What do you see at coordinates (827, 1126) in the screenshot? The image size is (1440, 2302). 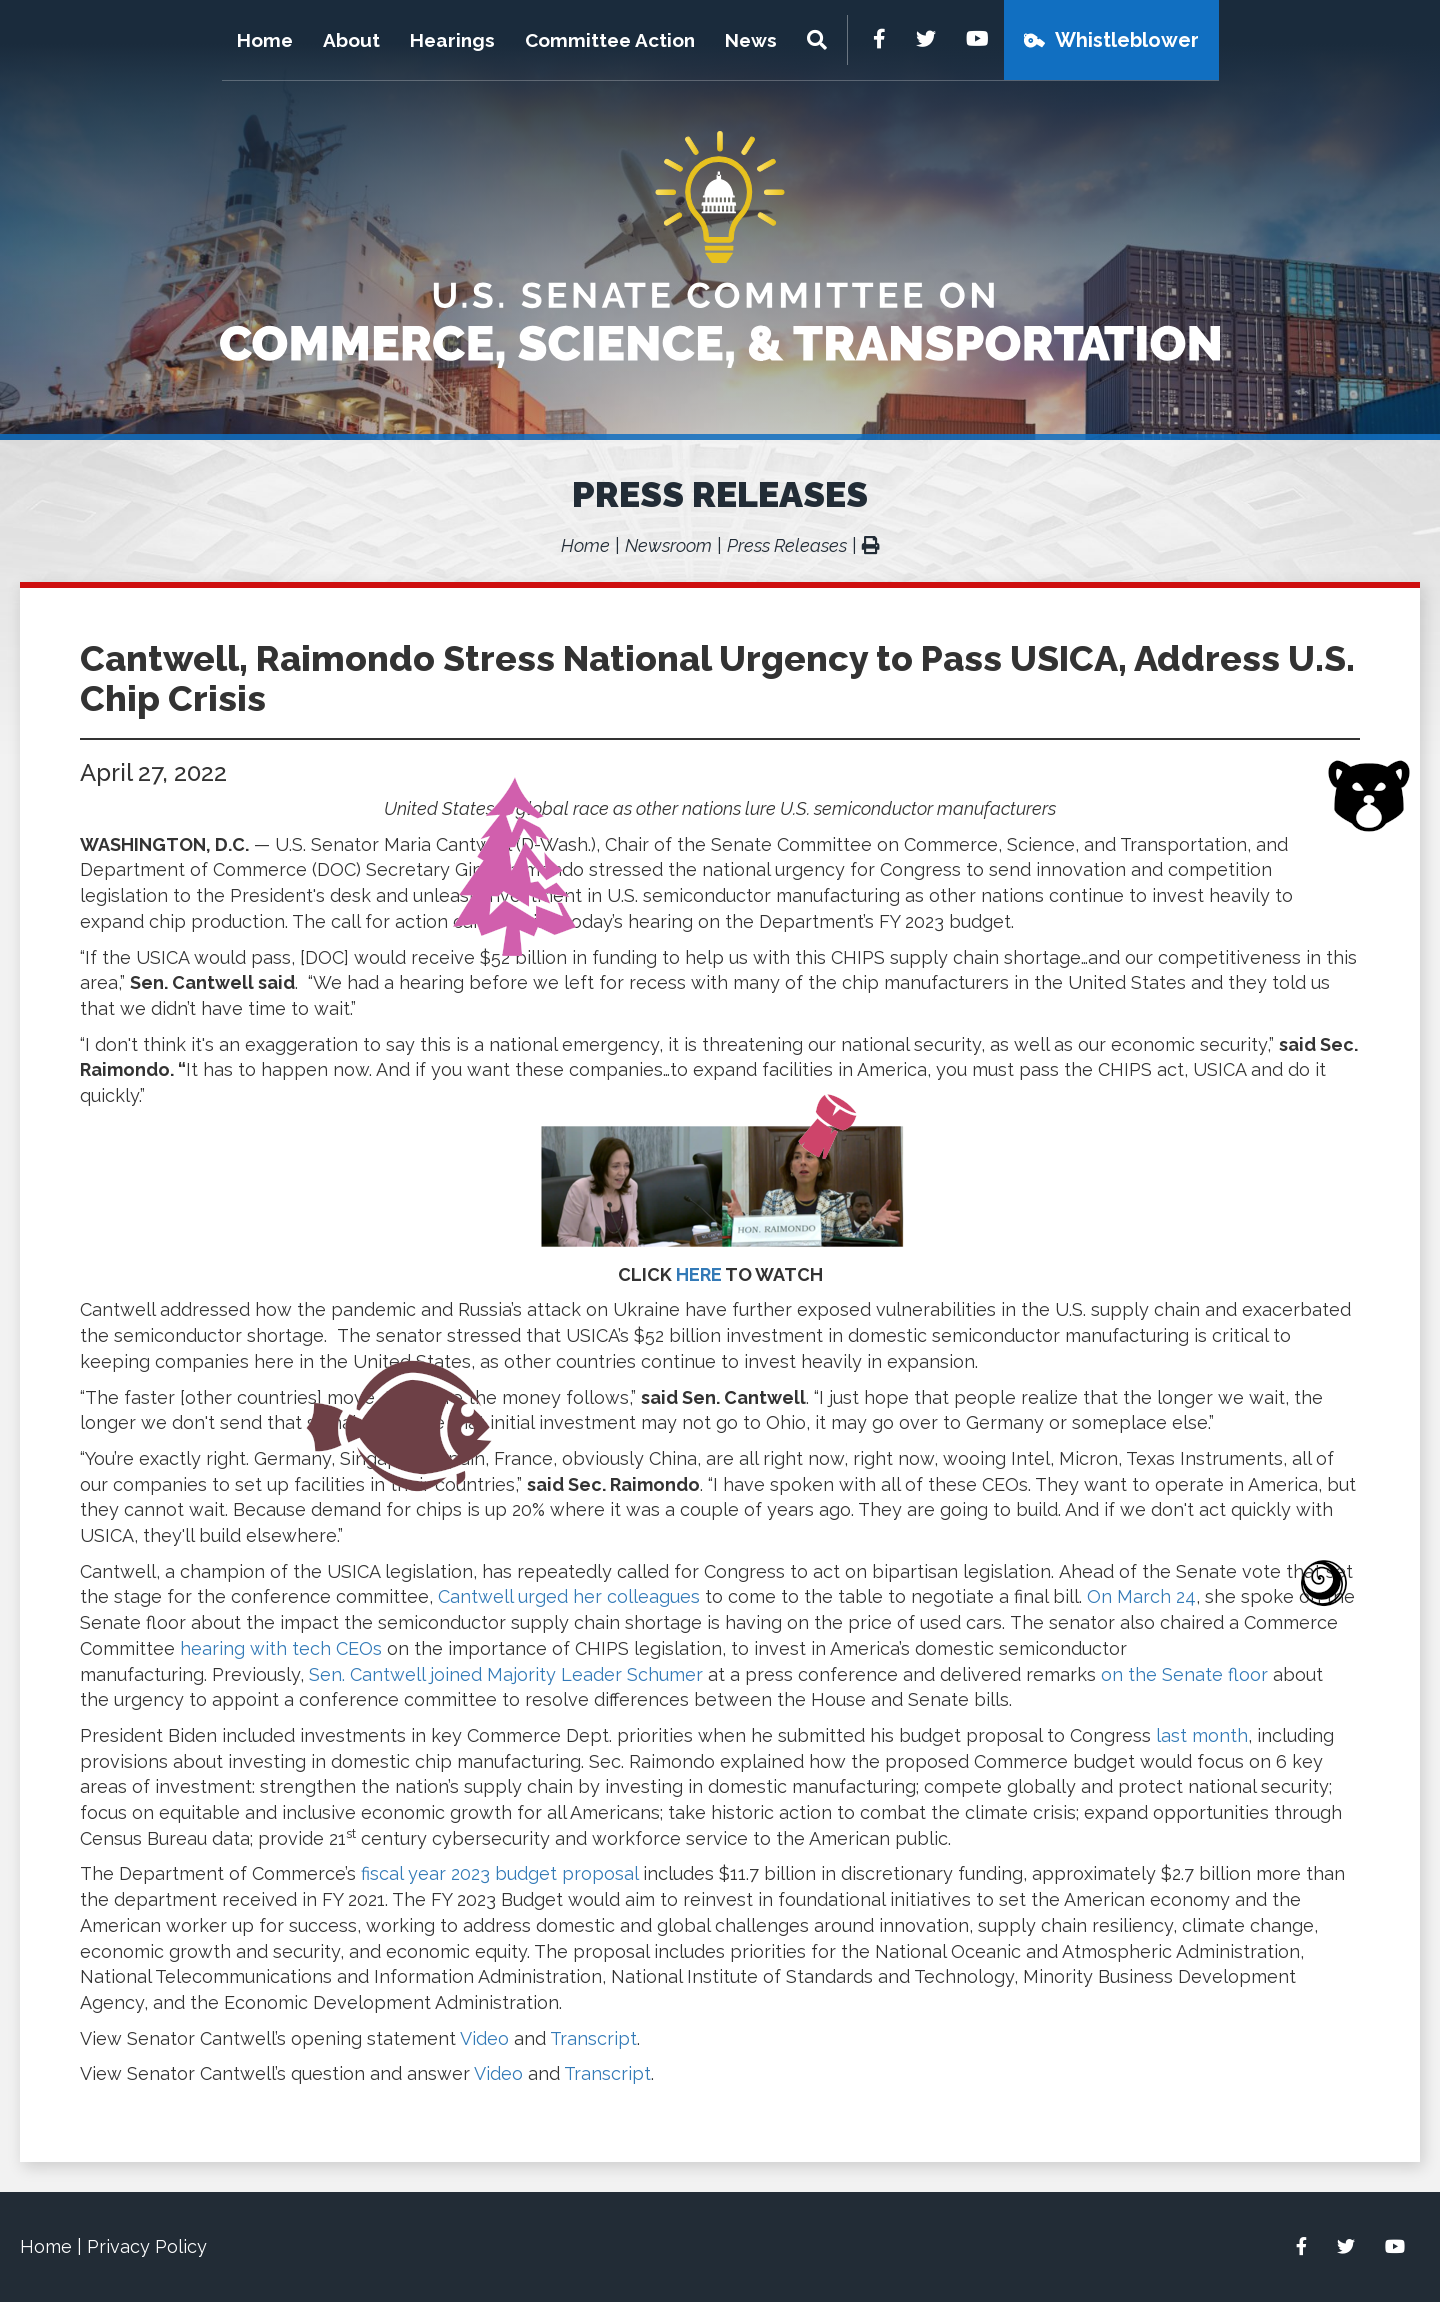 I see `celebrate an achievement or milestone` at bounding box center [827, 1126].